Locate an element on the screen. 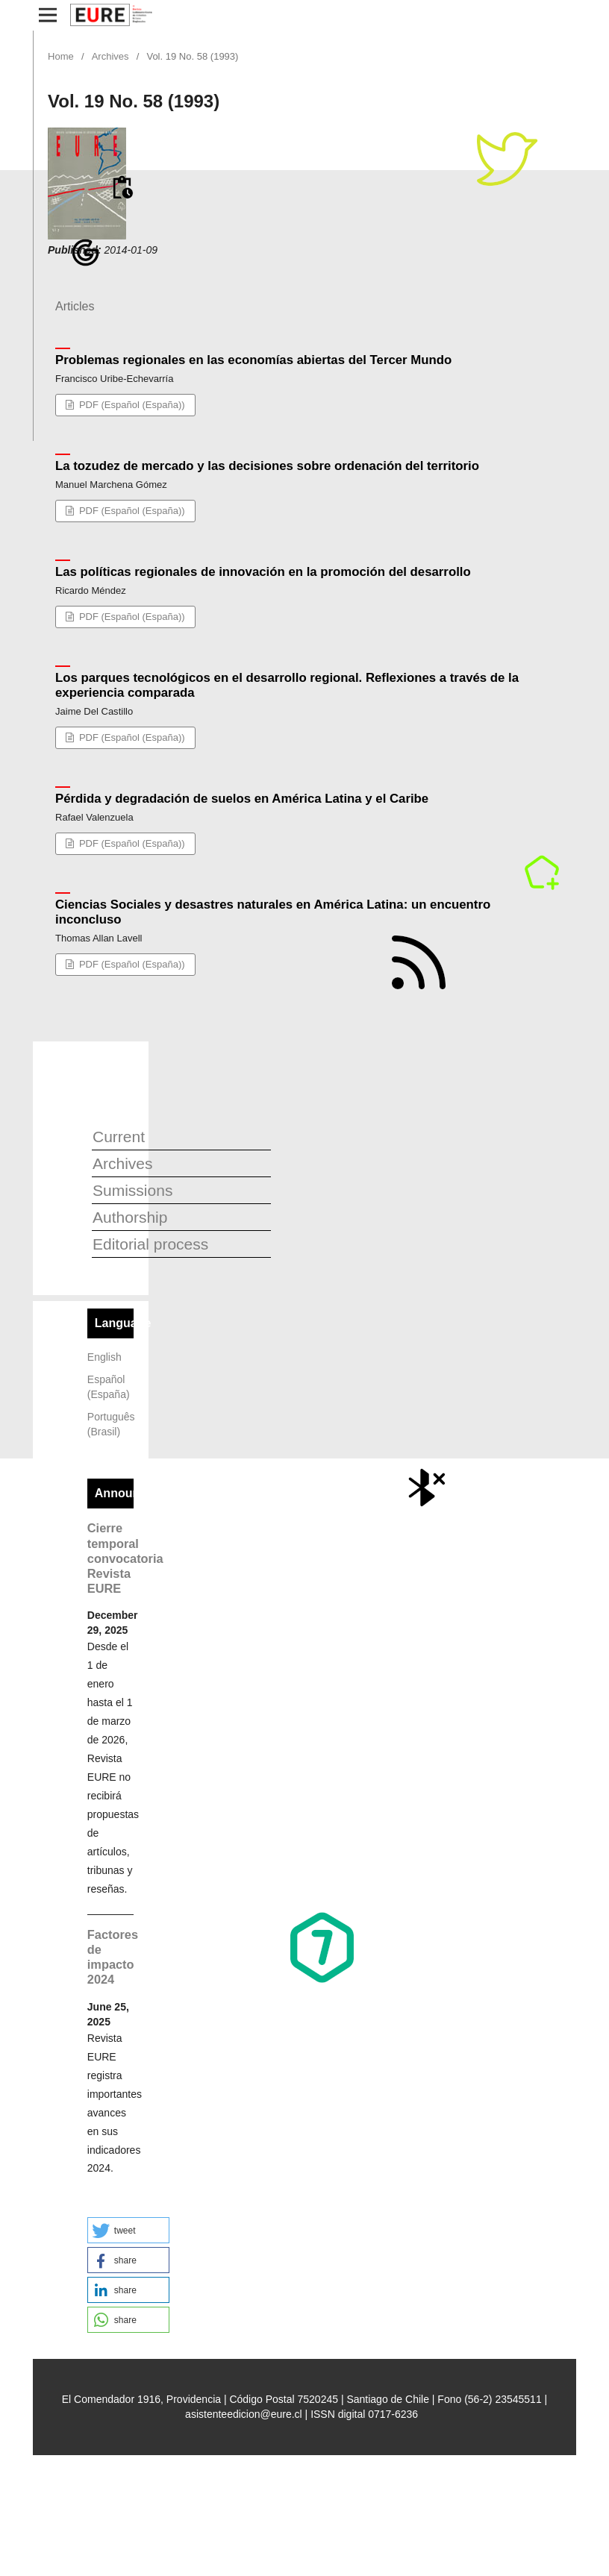 This screenshot has height=2576, width=609. add a new shape or polygon element is located at coordinates (542, 873).